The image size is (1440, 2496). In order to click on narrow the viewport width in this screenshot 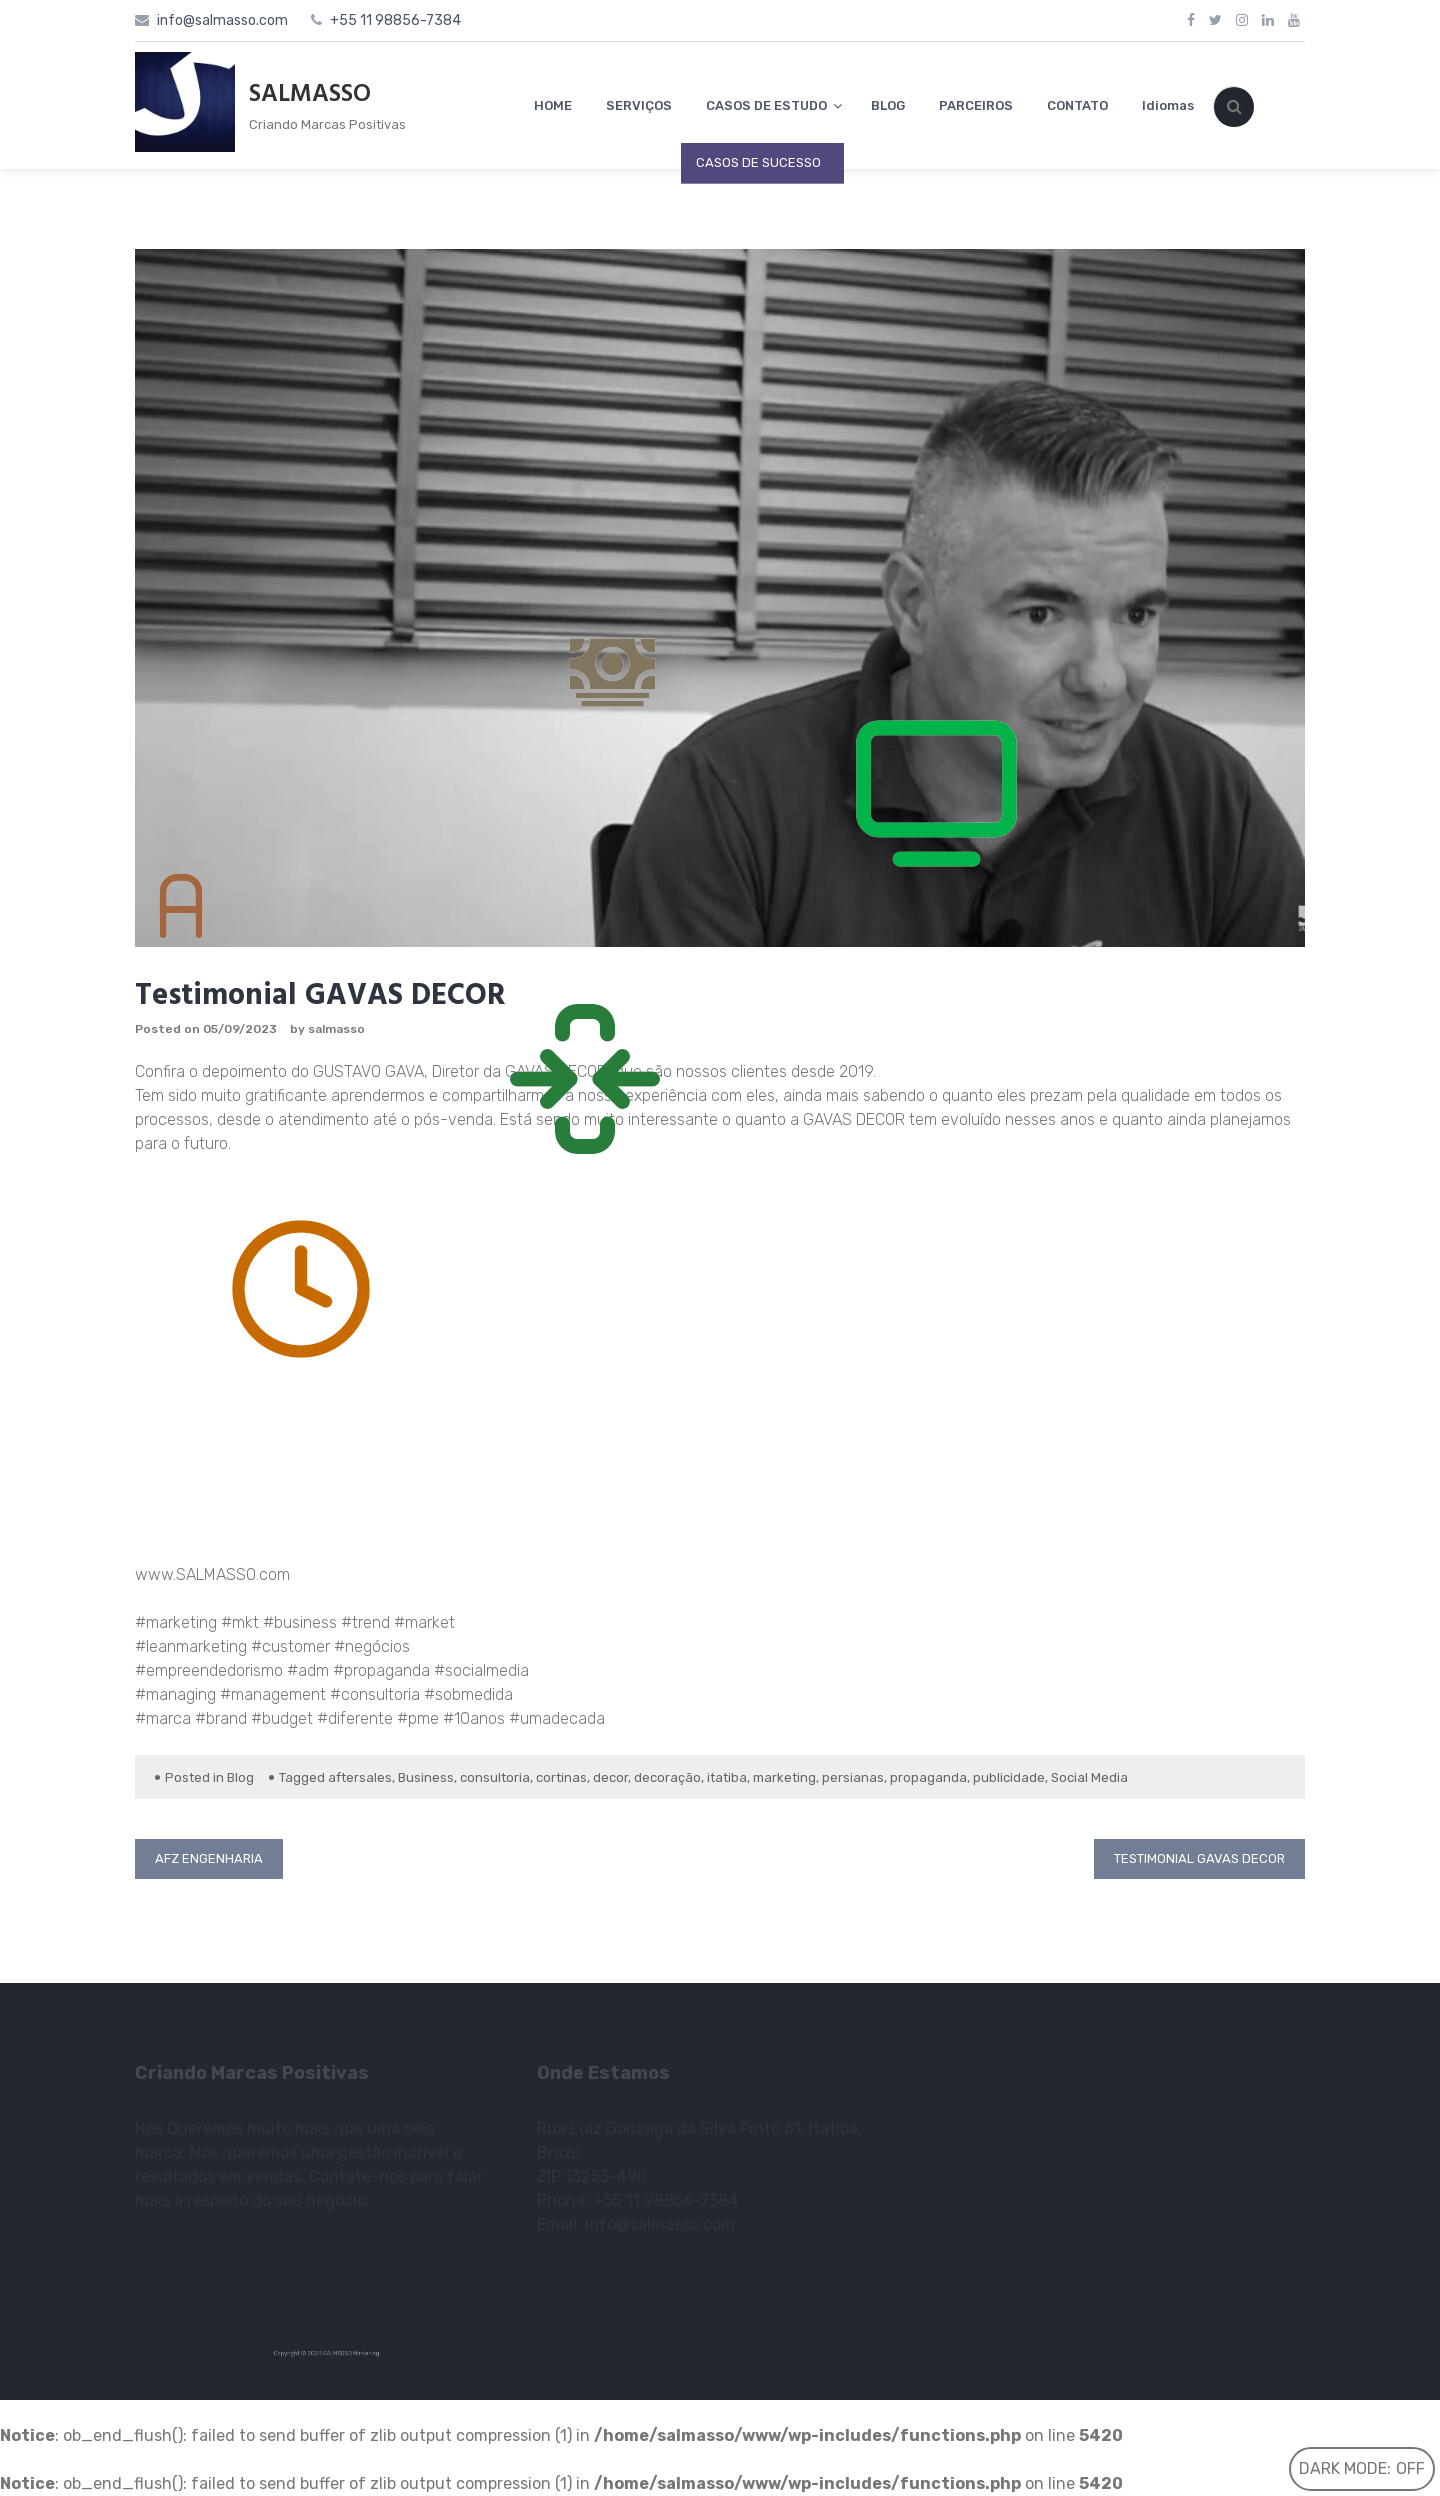, I will do `click(585, 1079)`.